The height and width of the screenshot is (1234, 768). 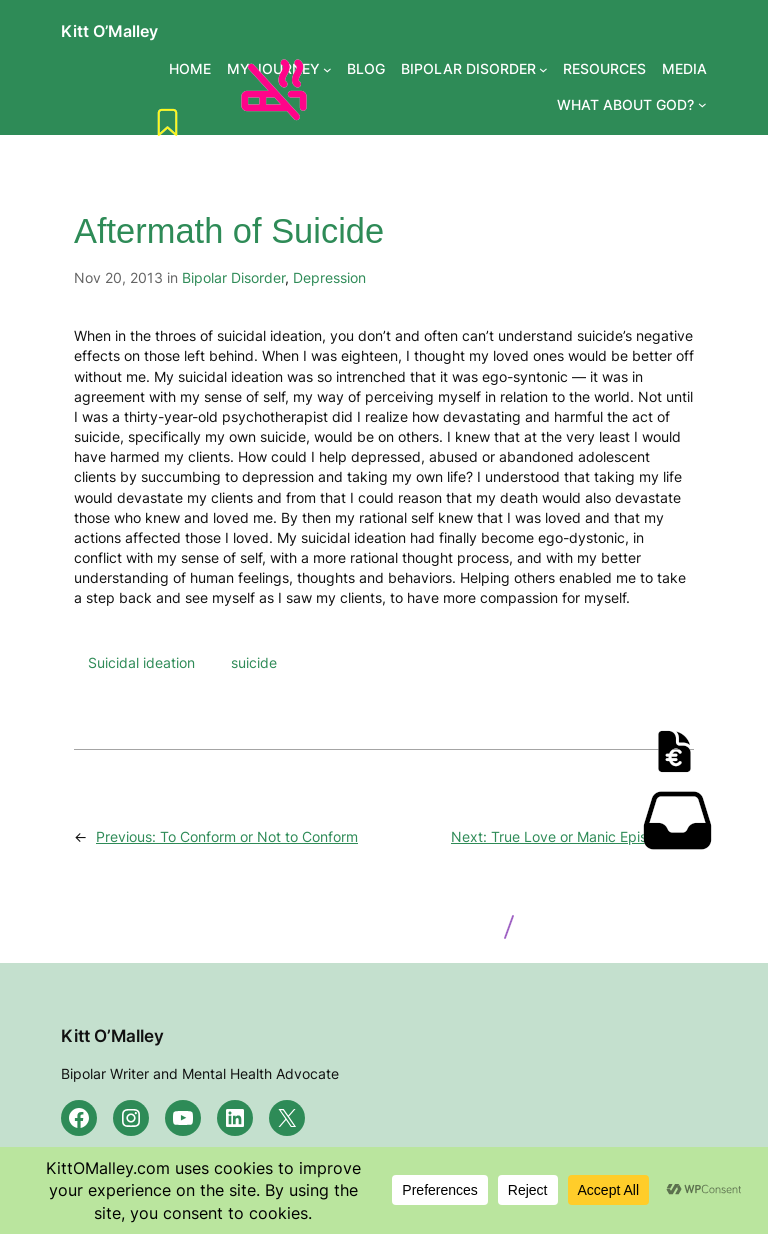 I want to click on indicates a disabled or unavailable feature, so click(x=509, y=927).